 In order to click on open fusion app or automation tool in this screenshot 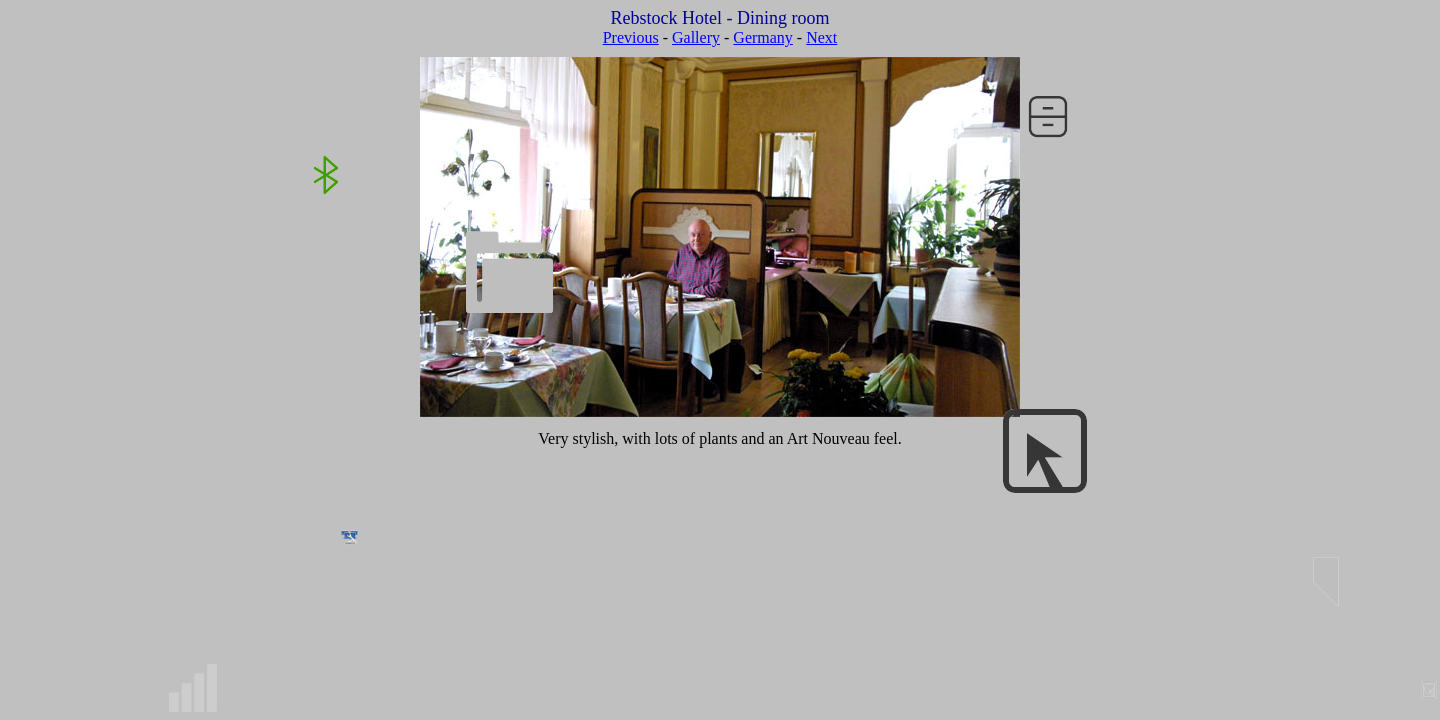, I will do `click(1045, 451)`.